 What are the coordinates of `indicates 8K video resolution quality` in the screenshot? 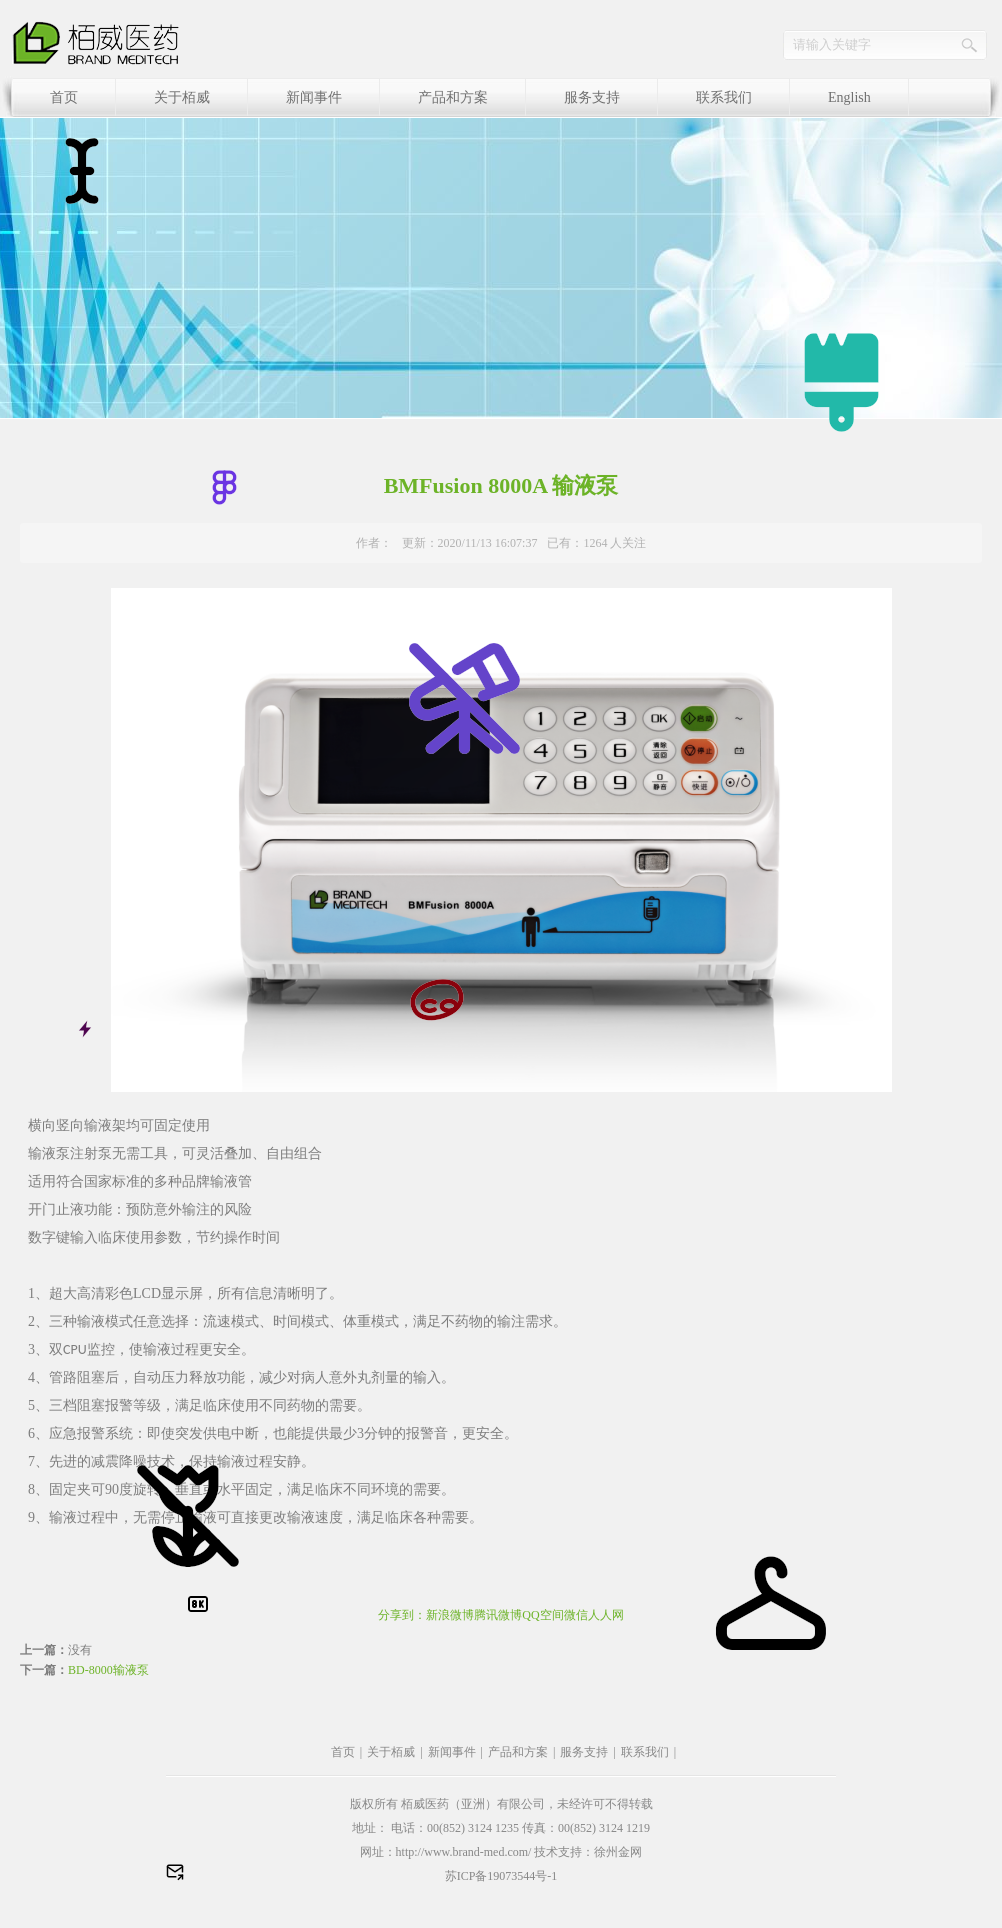 It's located at (198, 1604).